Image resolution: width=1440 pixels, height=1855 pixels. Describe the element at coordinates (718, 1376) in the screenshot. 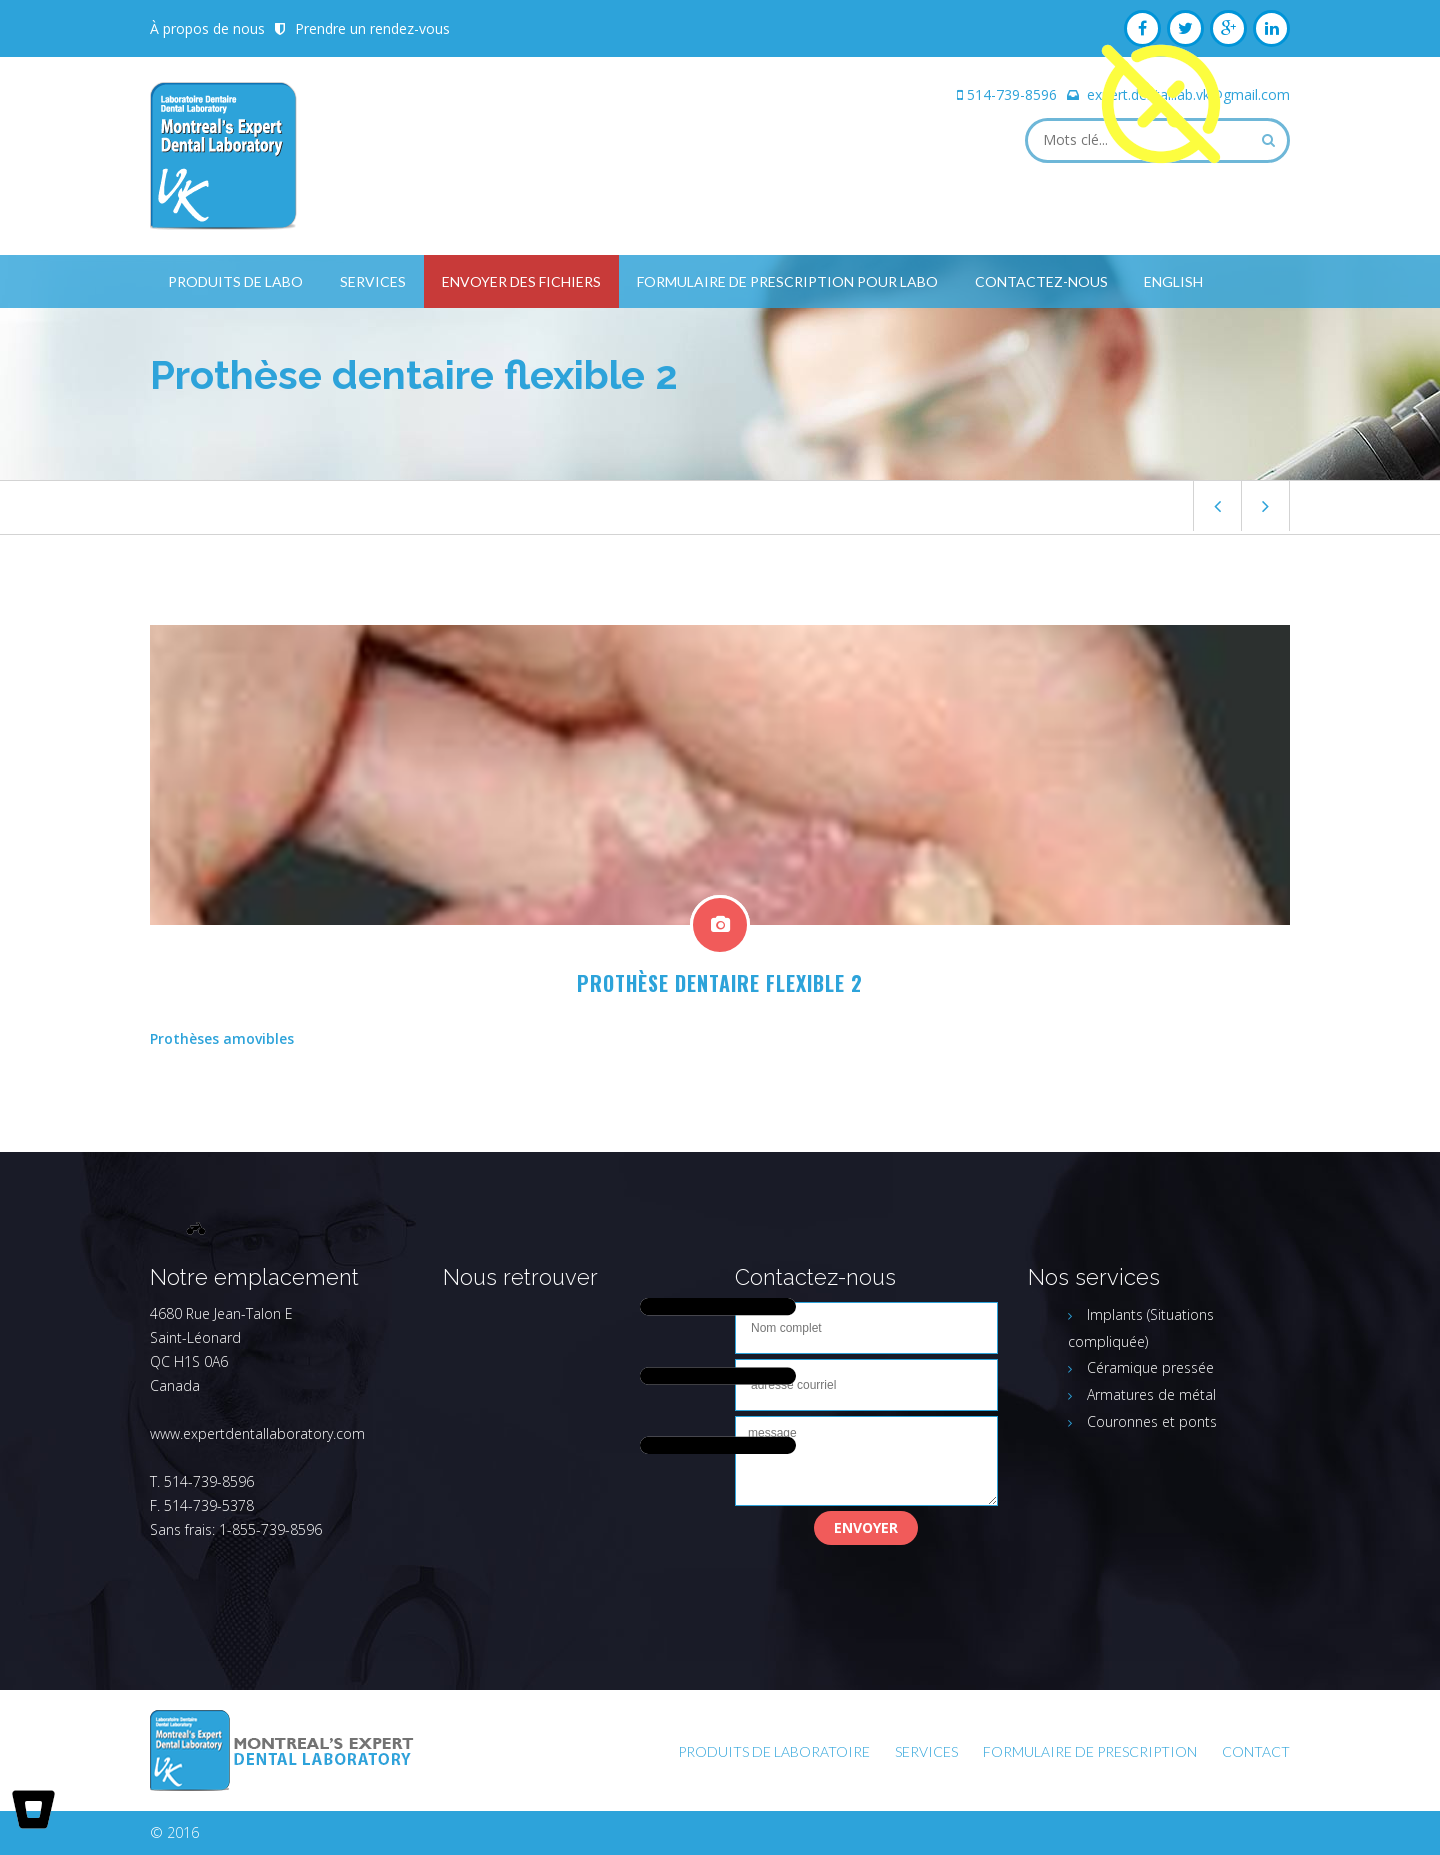

I see `toggle medium density view for list items` at that location.